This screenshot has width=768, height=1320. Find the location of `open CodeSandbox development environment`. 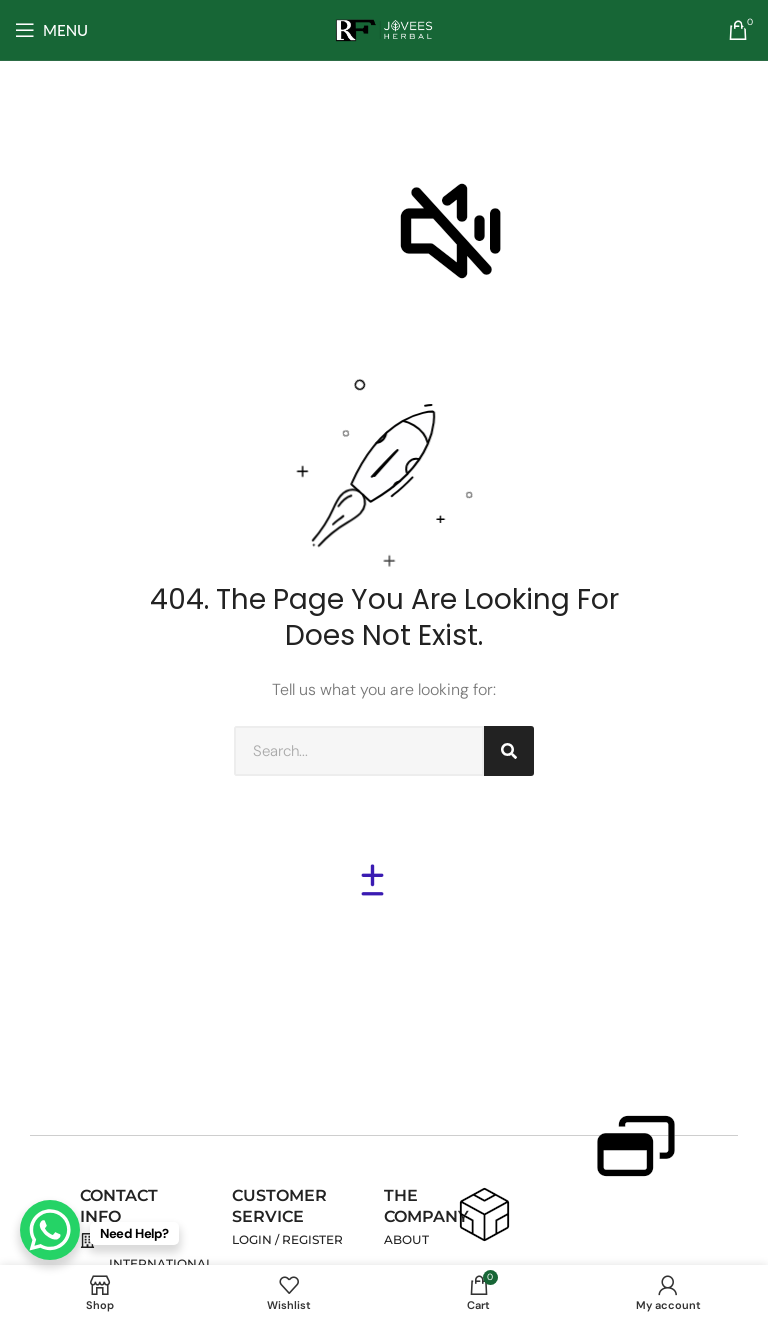

open CodeSandbox development environment is located at coordinates (484, 1214).